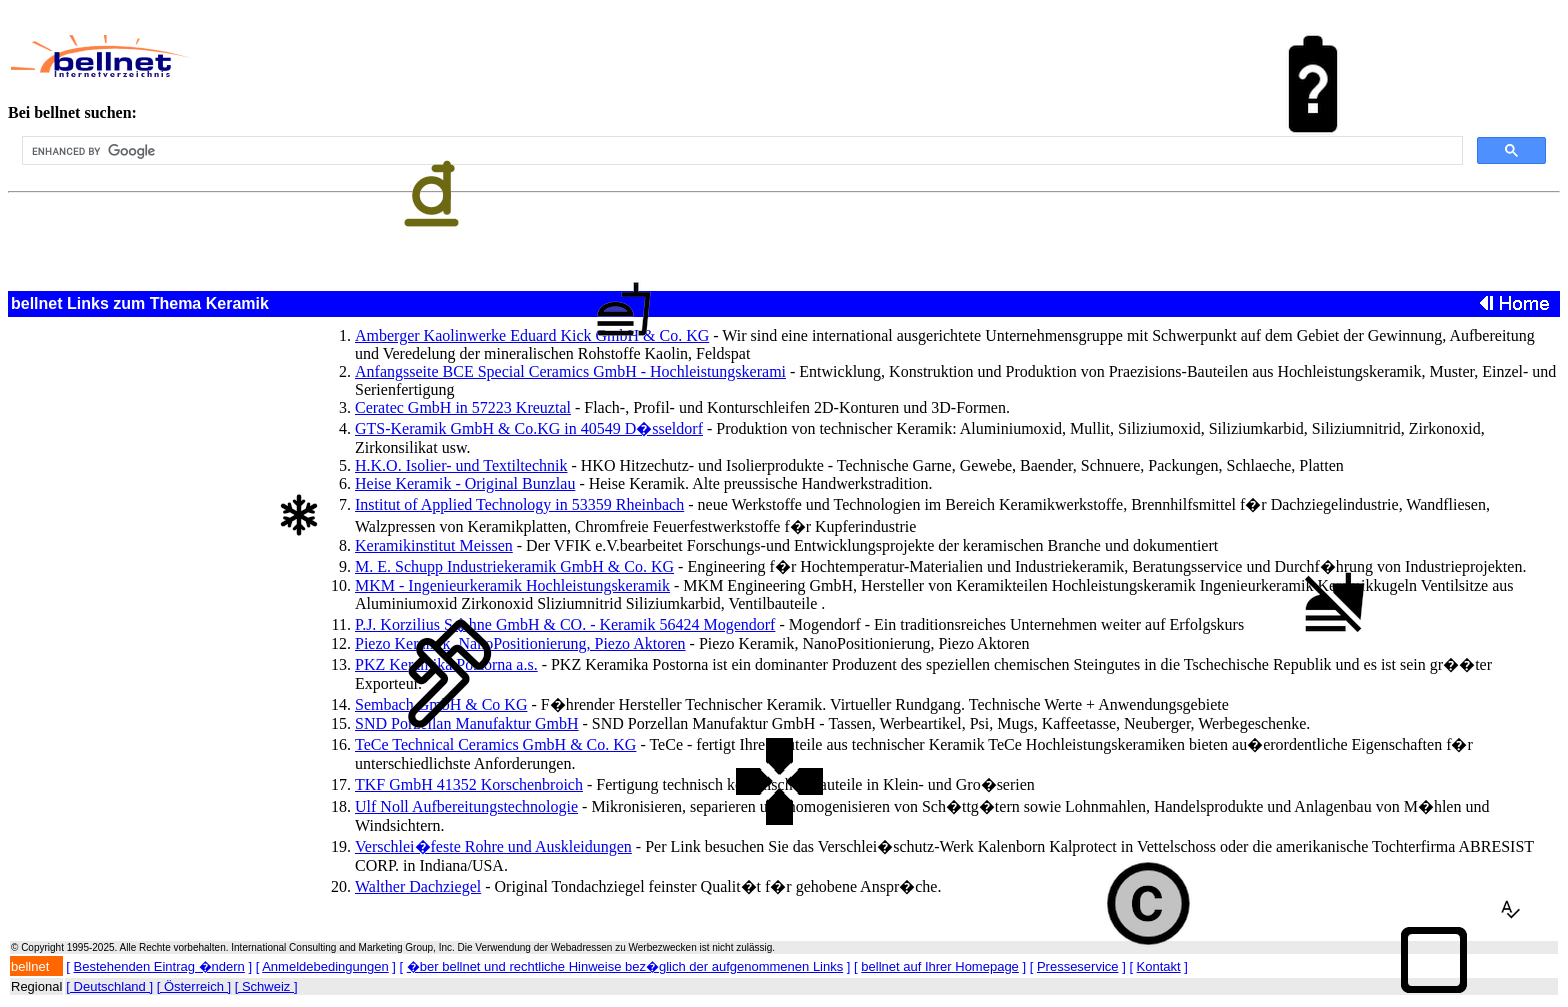 This screenshot has width=1568, height=1007. Describe the element at coordinates (624, 309) in the screenshot. I see `find nearby fast food restaurants` at that location.